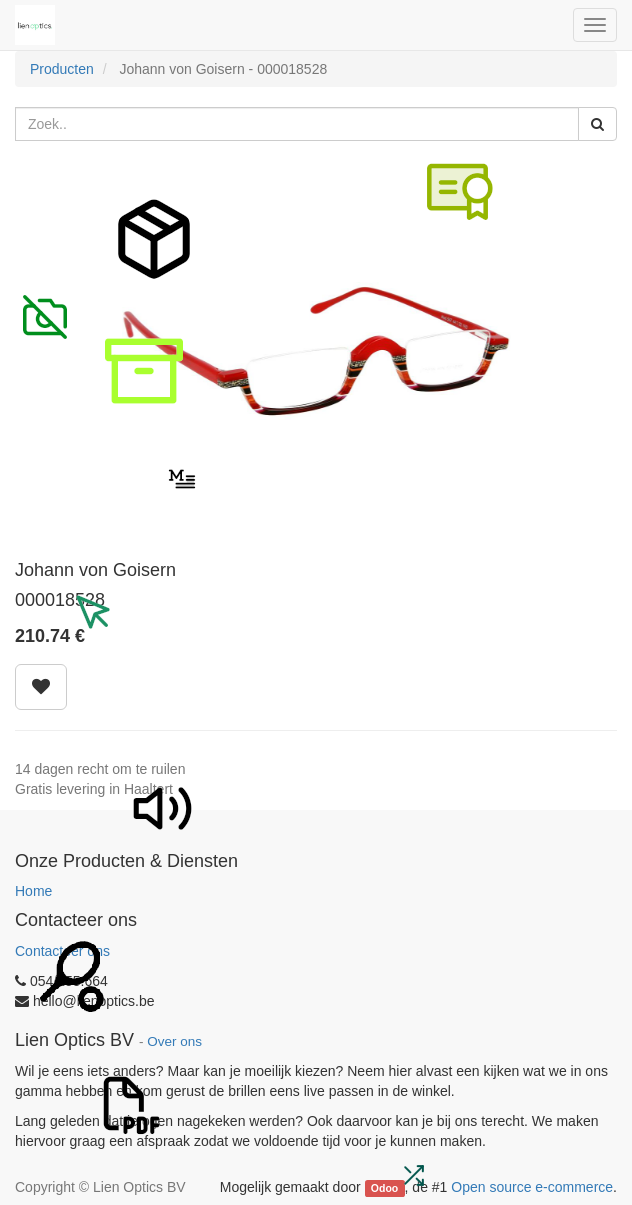 The image size is (632, 1205). Describe the element at coordinates (130, 1103) in the screenshot. I see `view or open a PDF document` at that location.